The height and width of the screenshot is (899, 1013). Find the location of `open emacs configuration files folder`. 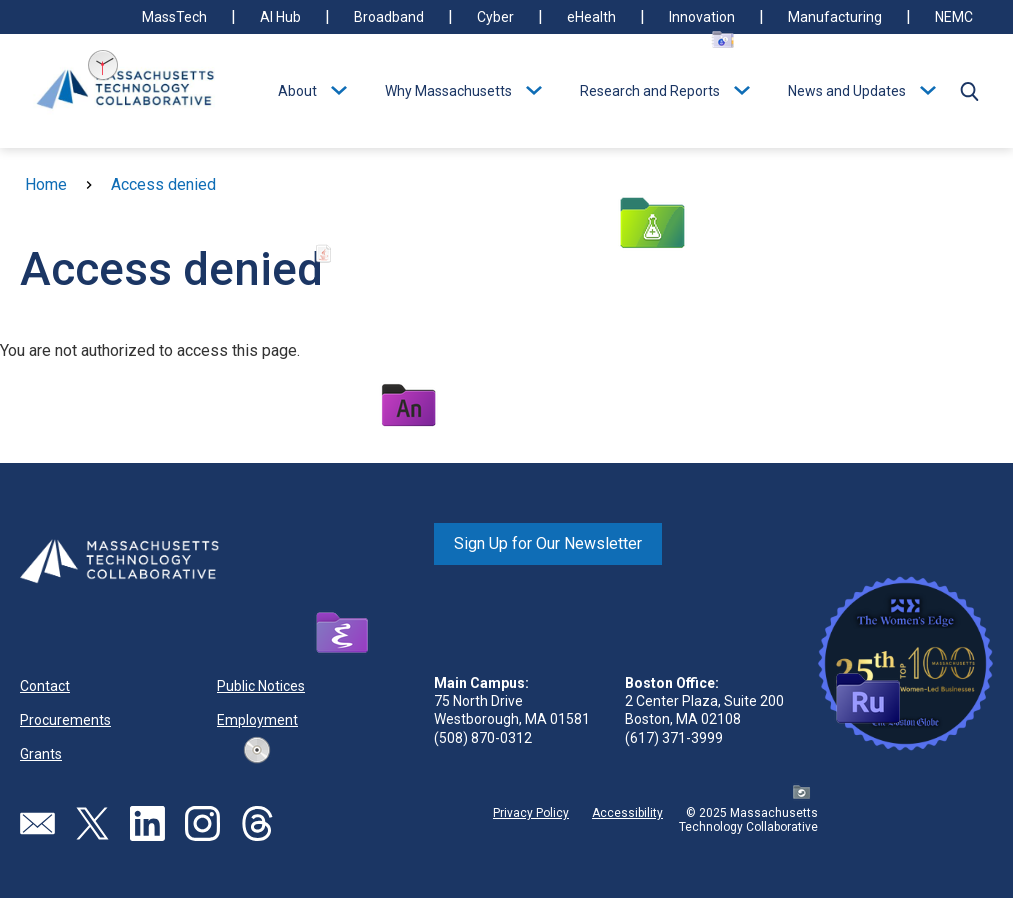

open emacs configuration files folder is located at coordinates (342, 634).